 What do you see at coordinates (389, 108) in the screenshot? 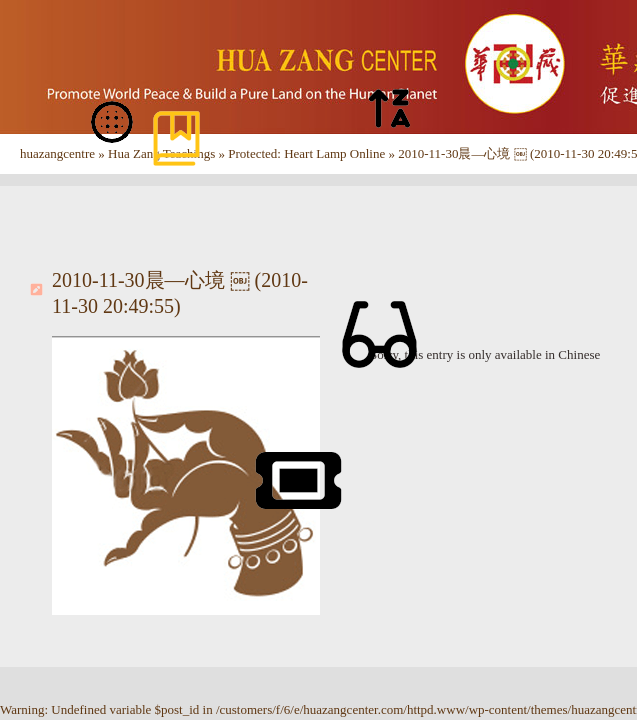
I see `sort items alphabetically from Z to A` at bounding box center [389, 108].